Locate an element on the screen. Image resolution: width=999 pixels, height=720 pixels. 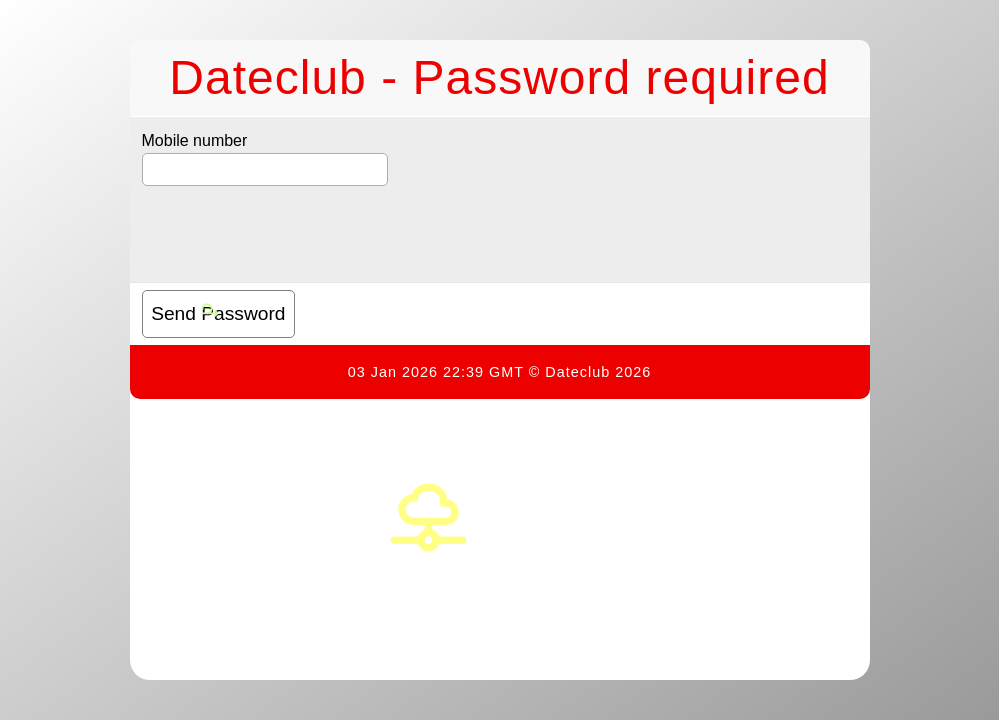
cloud data sync or connection status is located at coordinates (428, 517).